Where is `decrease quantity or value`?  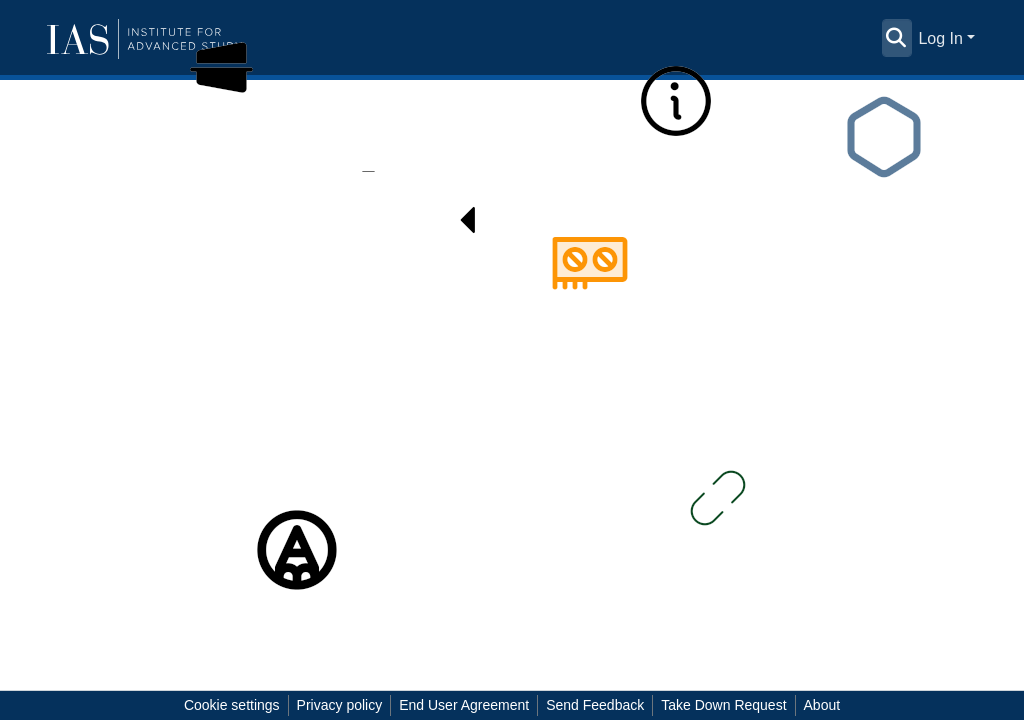
decrease quantity or value is located at coordinates (368, 171).